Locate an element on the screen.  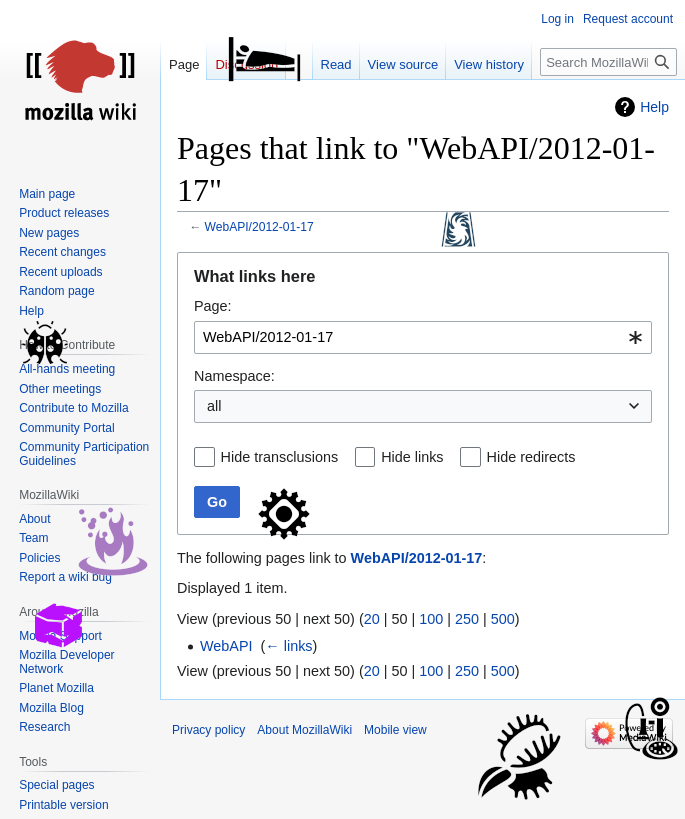
indicates fire damage or burning status effect is located at coordinates (113, 541).